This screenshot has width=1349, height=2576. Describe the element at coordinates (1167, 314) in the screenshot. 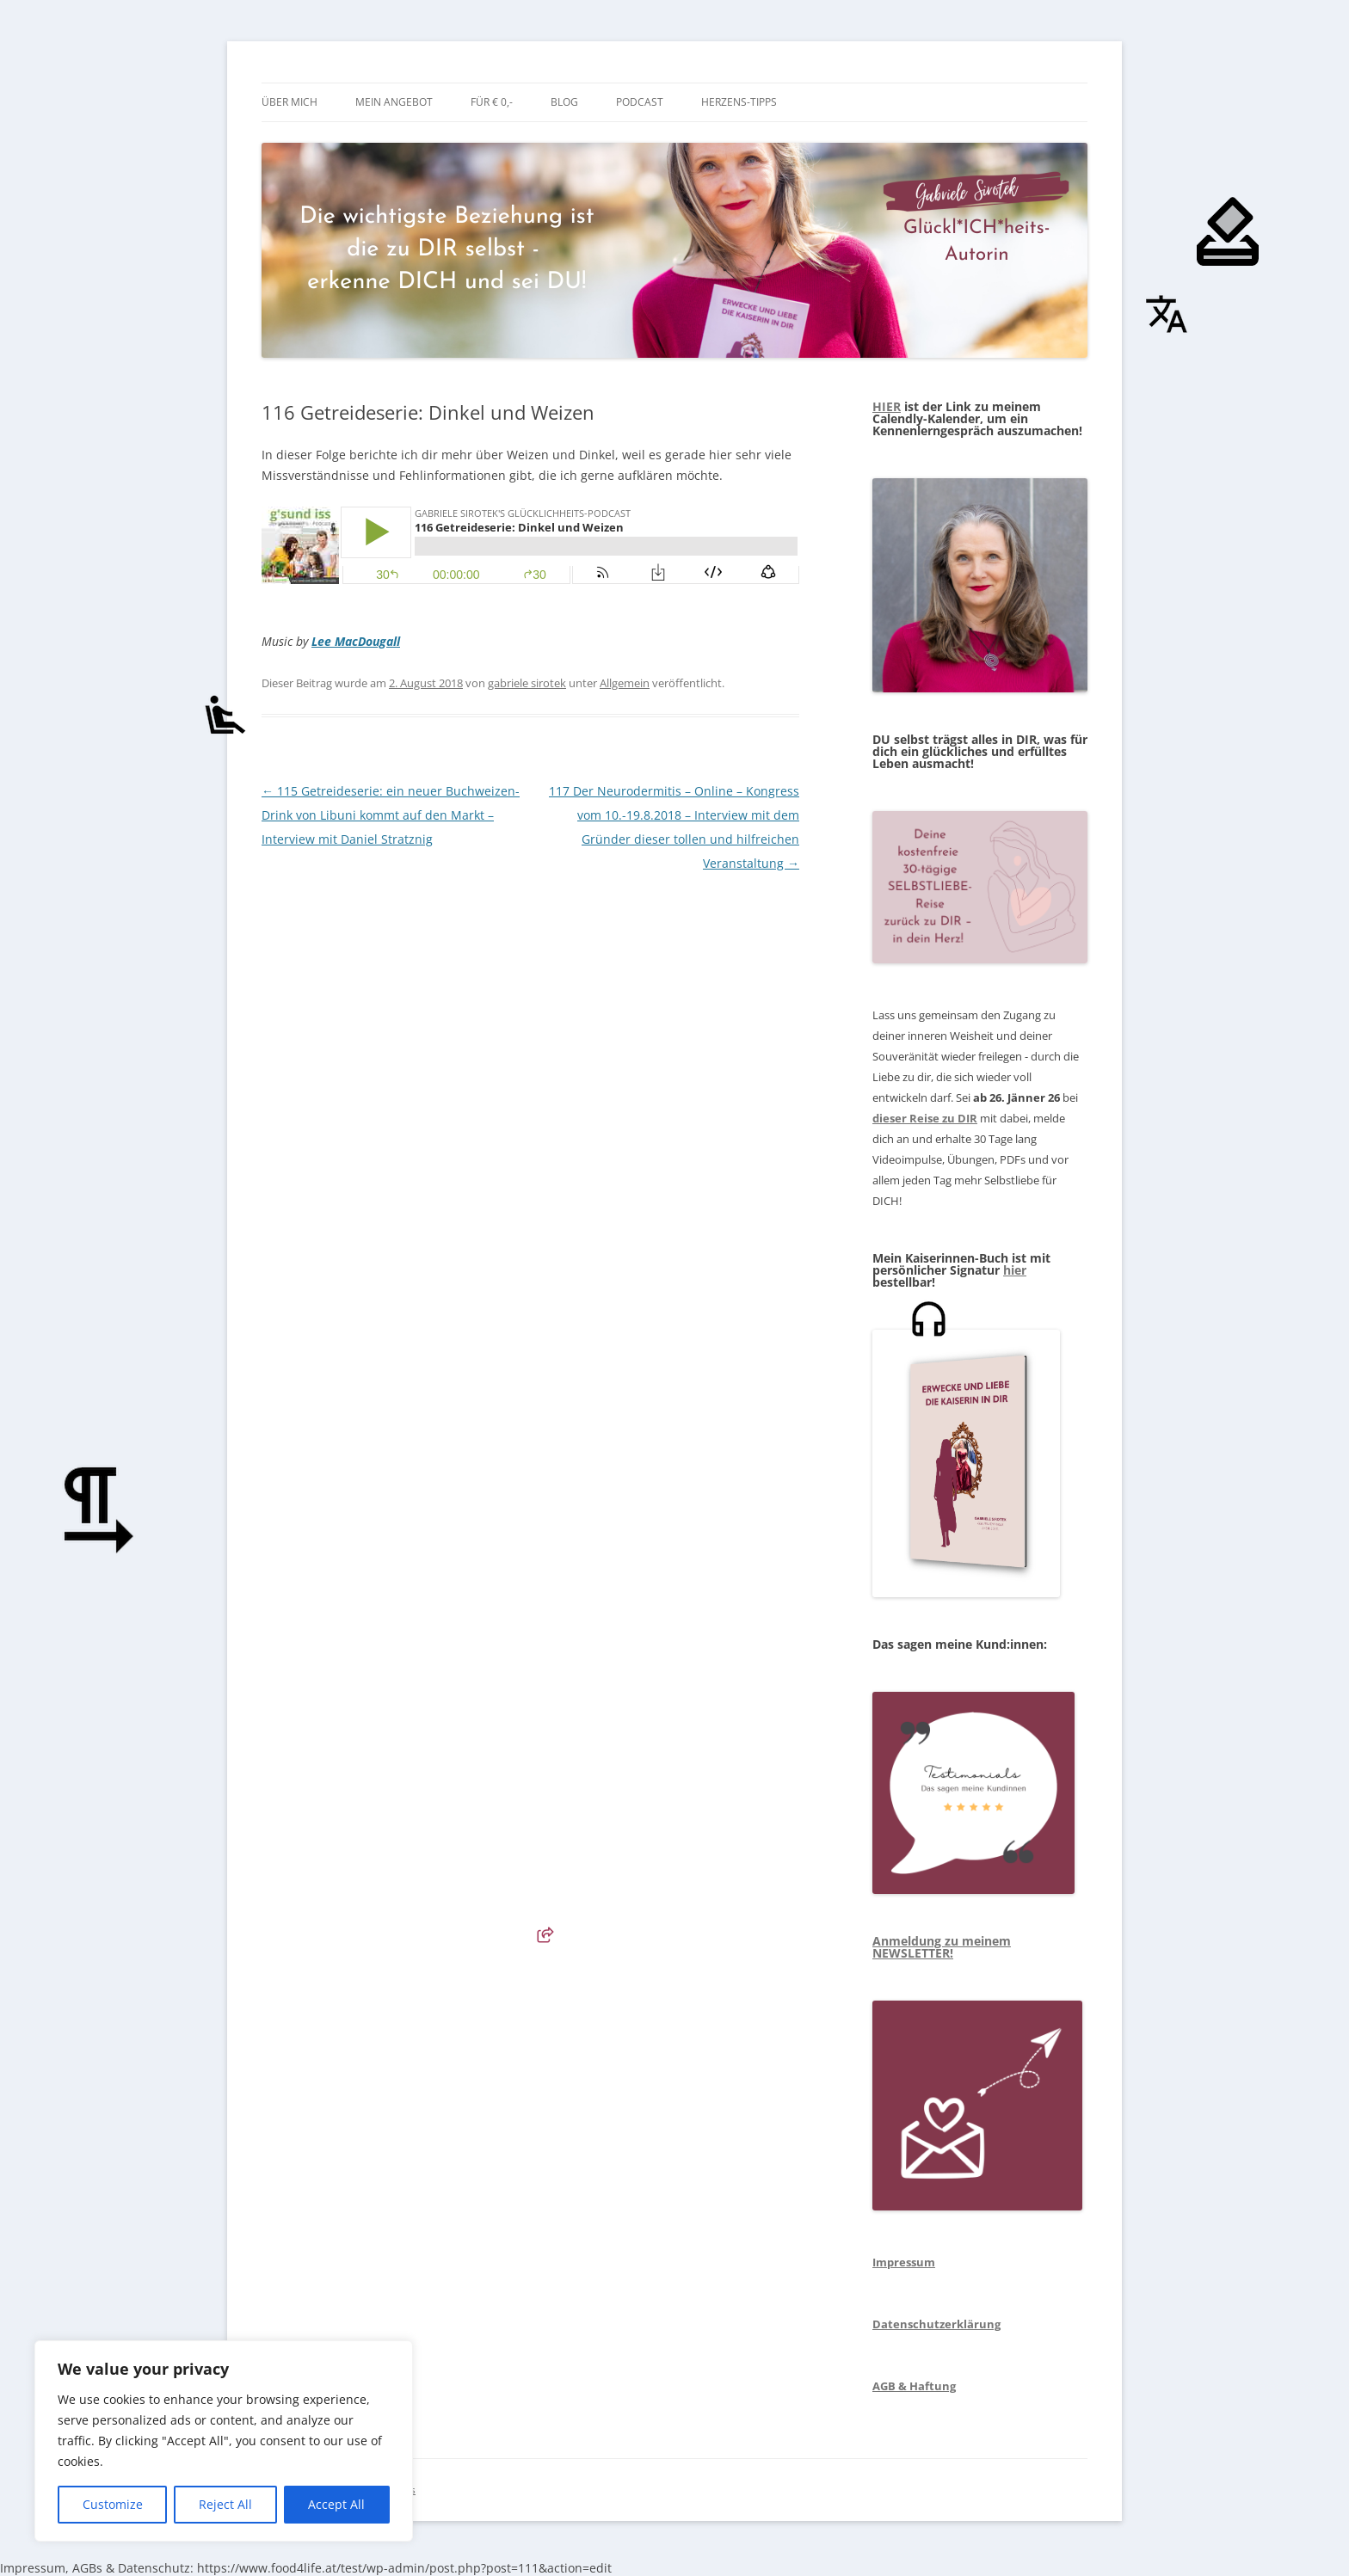

I see `translate text to another language` at that location.